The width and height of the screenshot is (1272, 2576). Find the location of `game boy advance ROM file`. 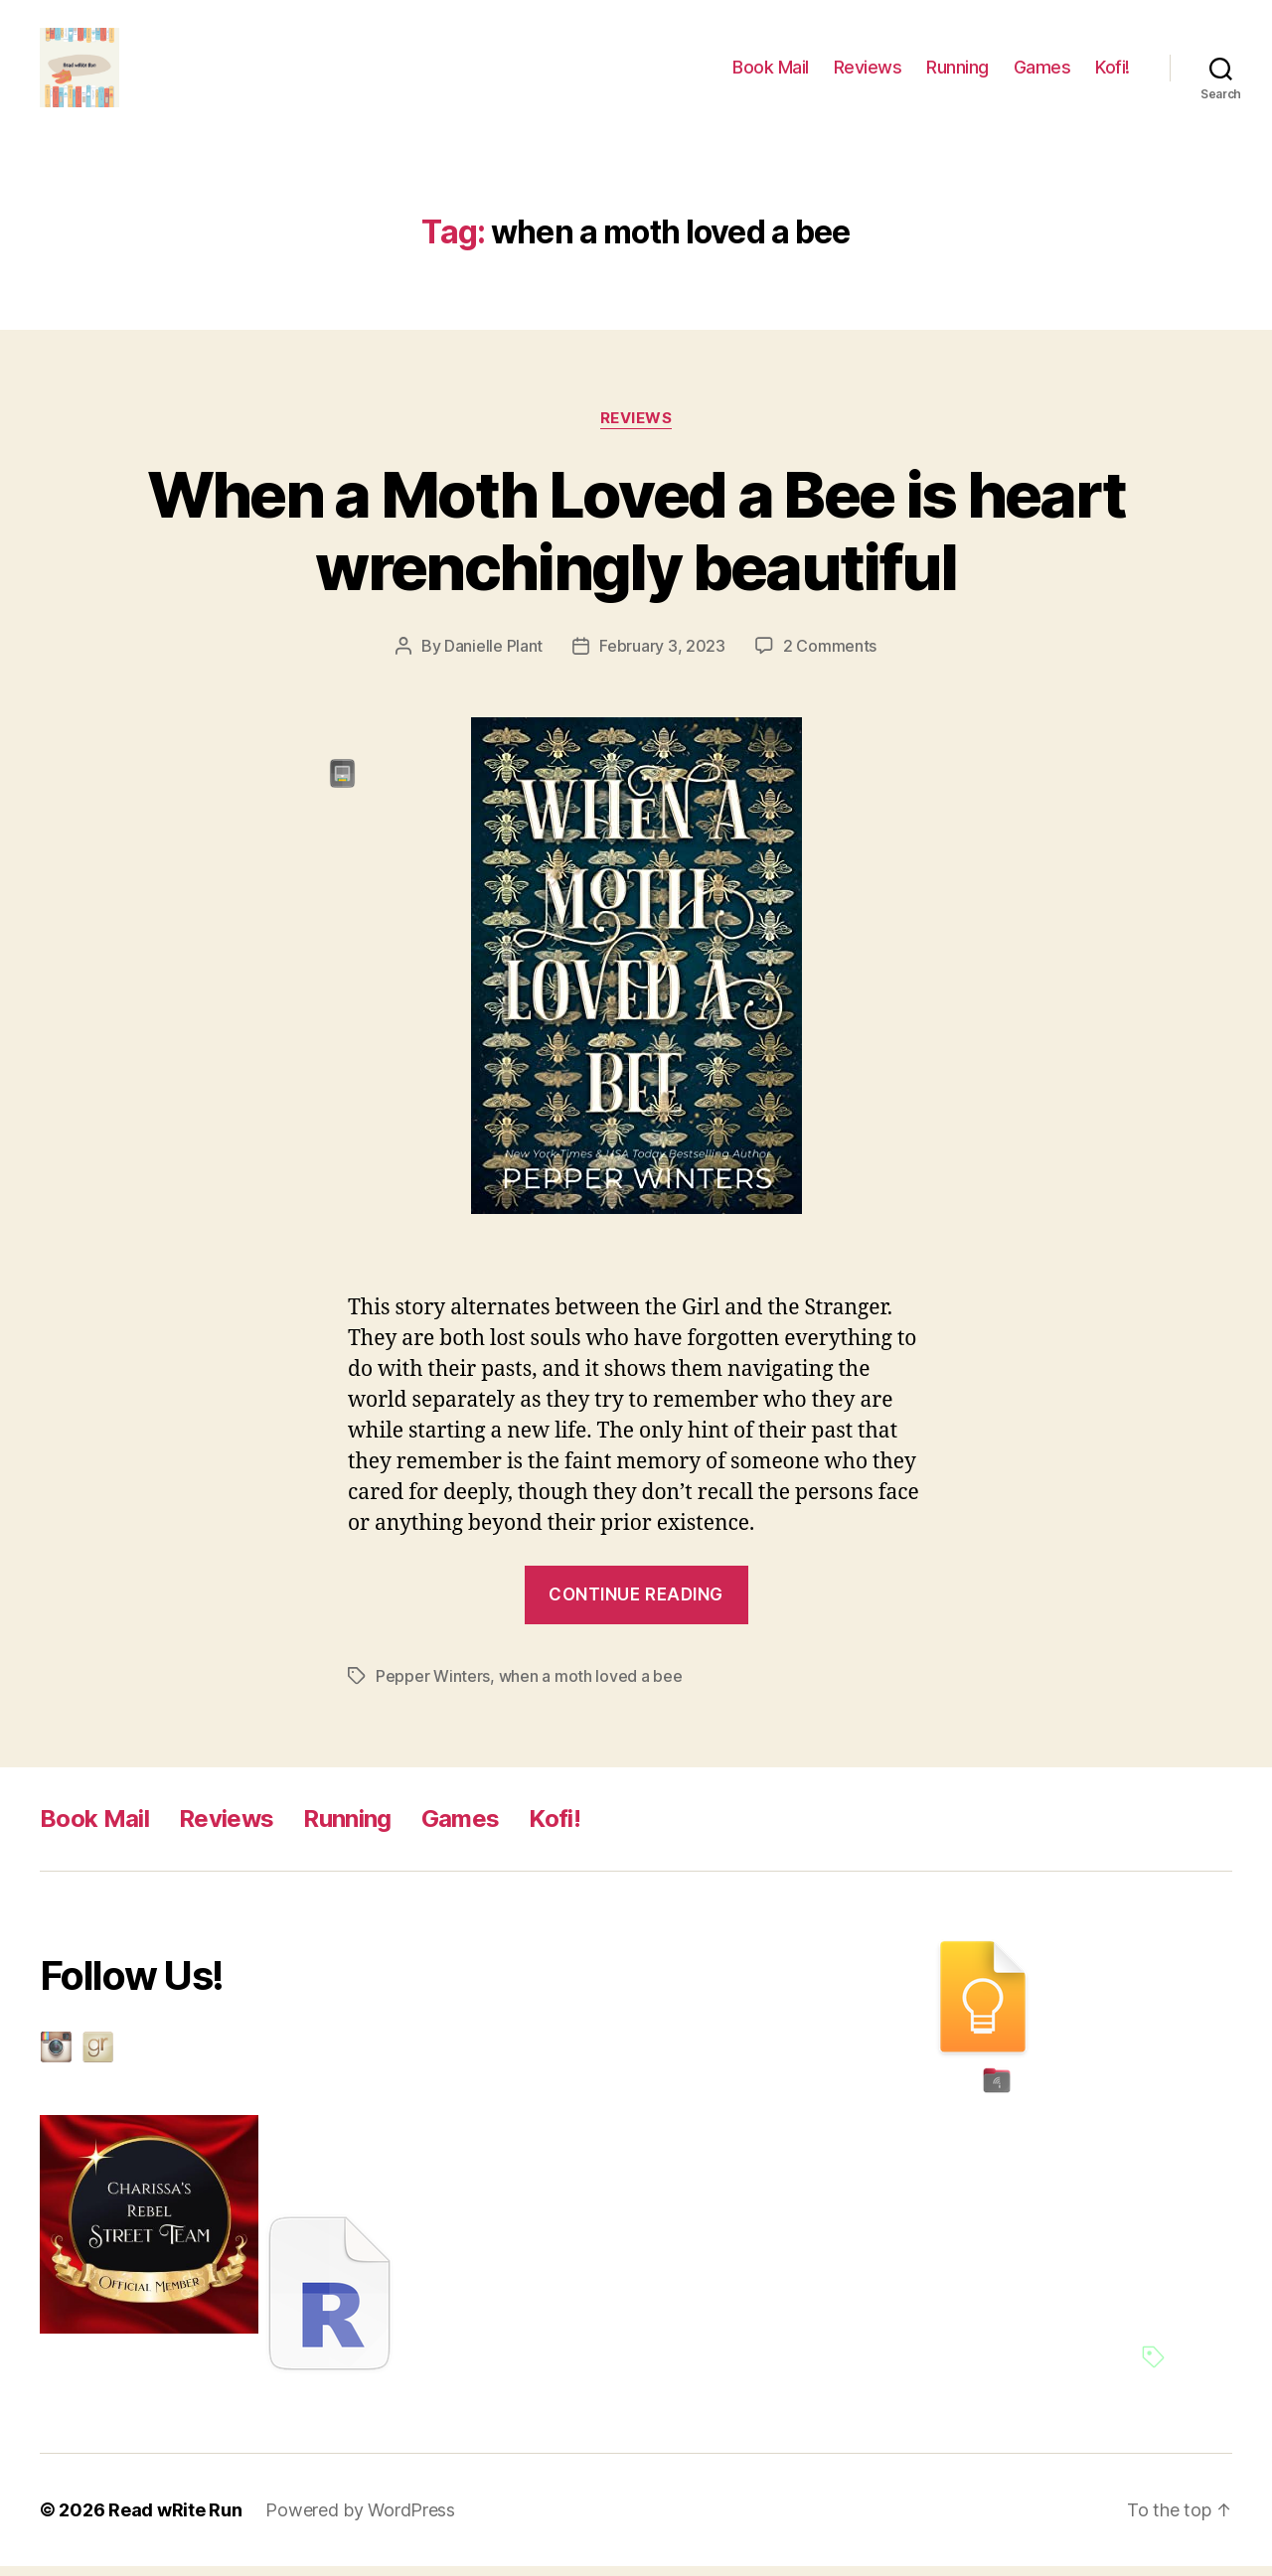

game boy advance ROM file is located at coordinates (342, 773).